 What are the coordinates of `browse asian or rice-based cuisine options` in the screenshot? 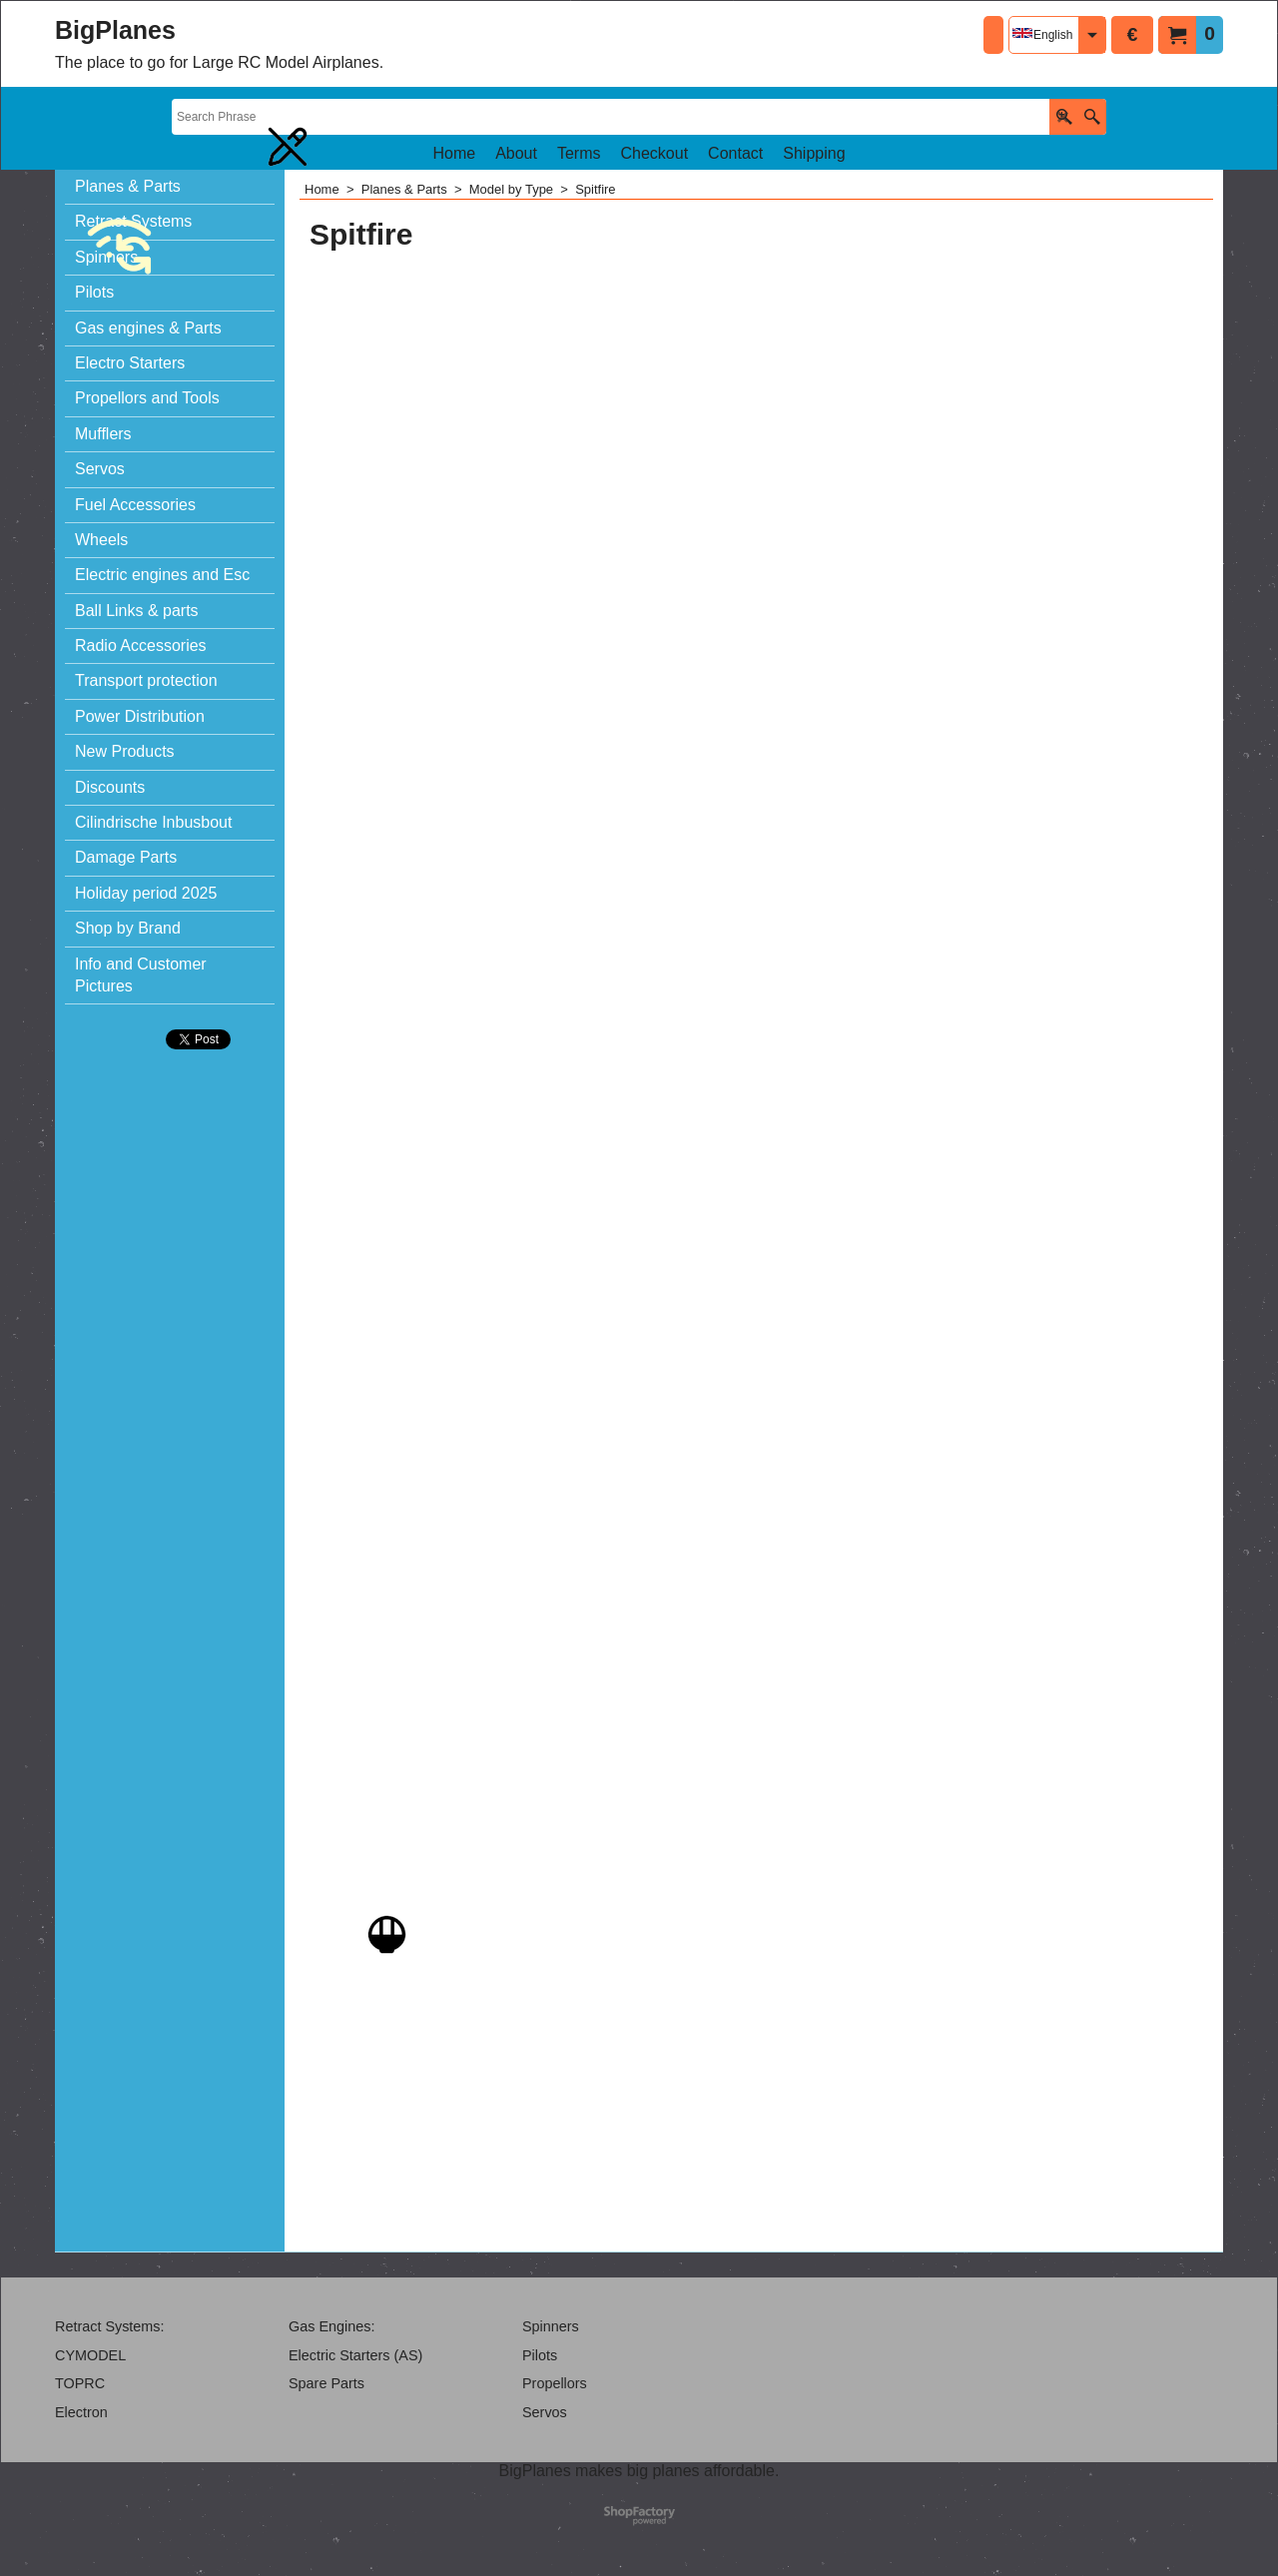 It's located at (386, 1934).